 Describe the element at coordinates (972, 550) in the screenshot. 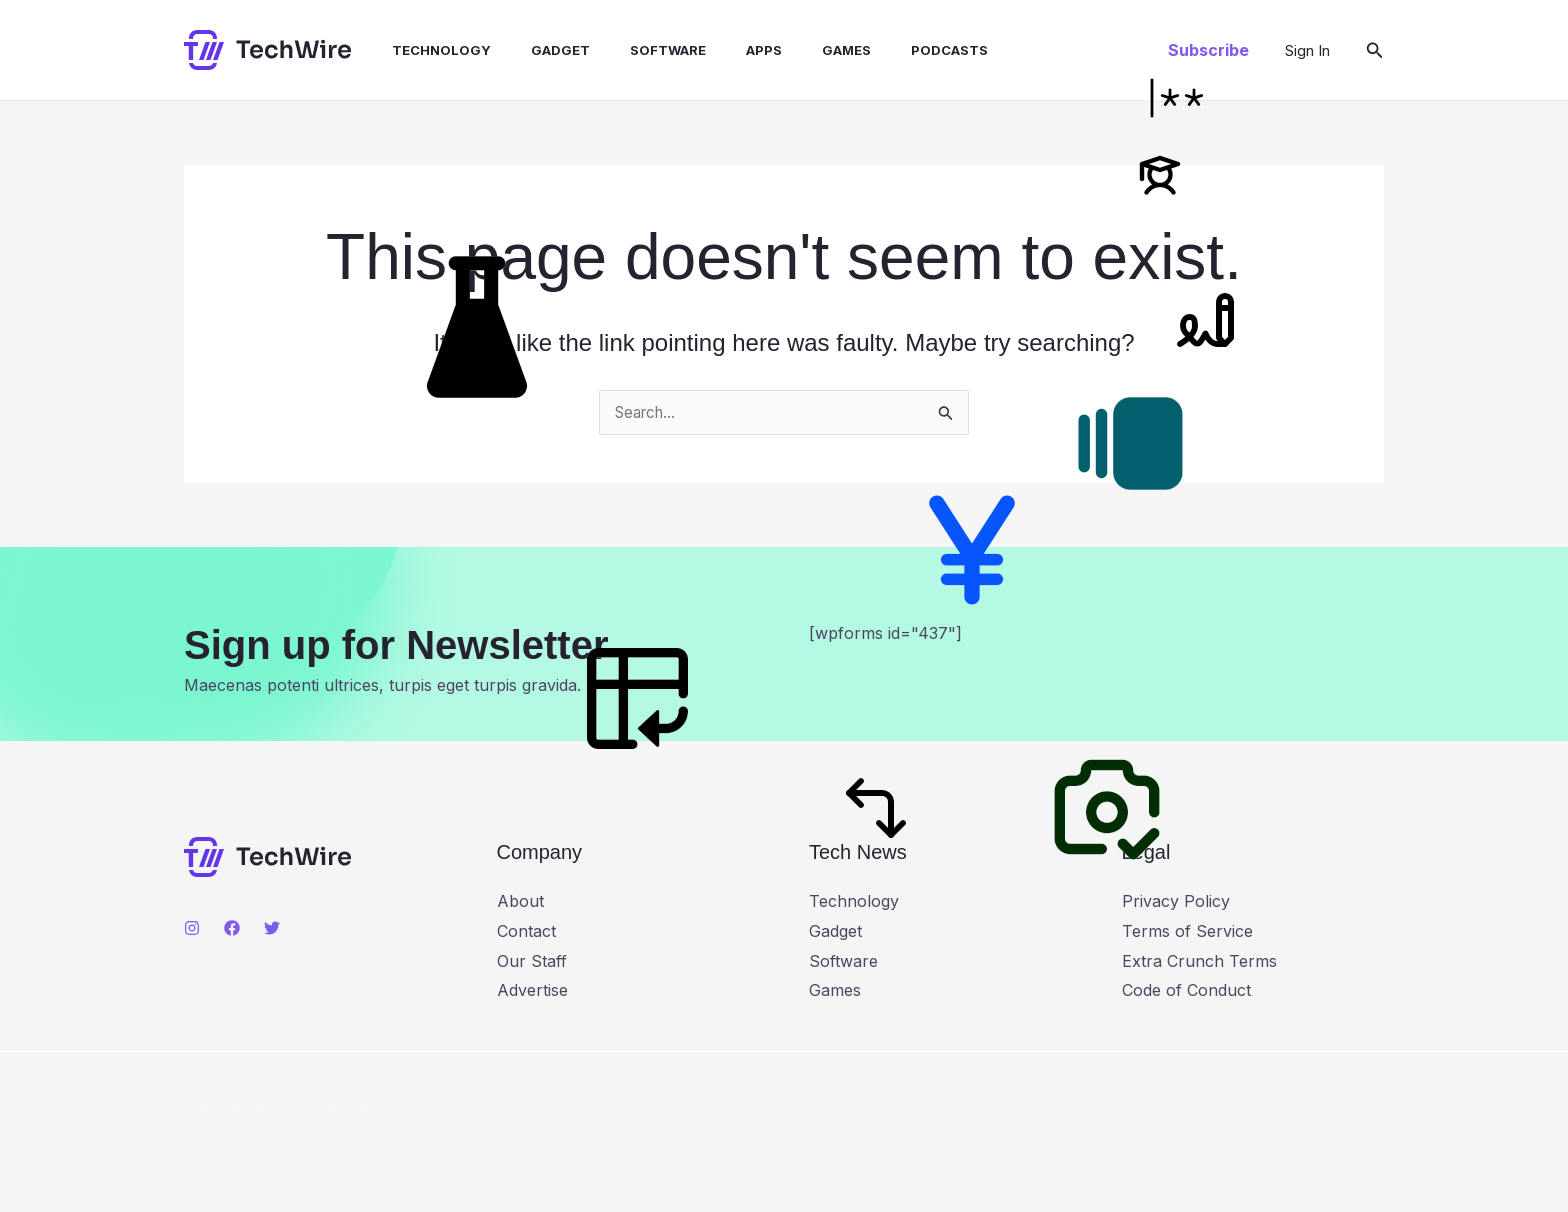

I see `indicates chinese yuan currency` at that location.